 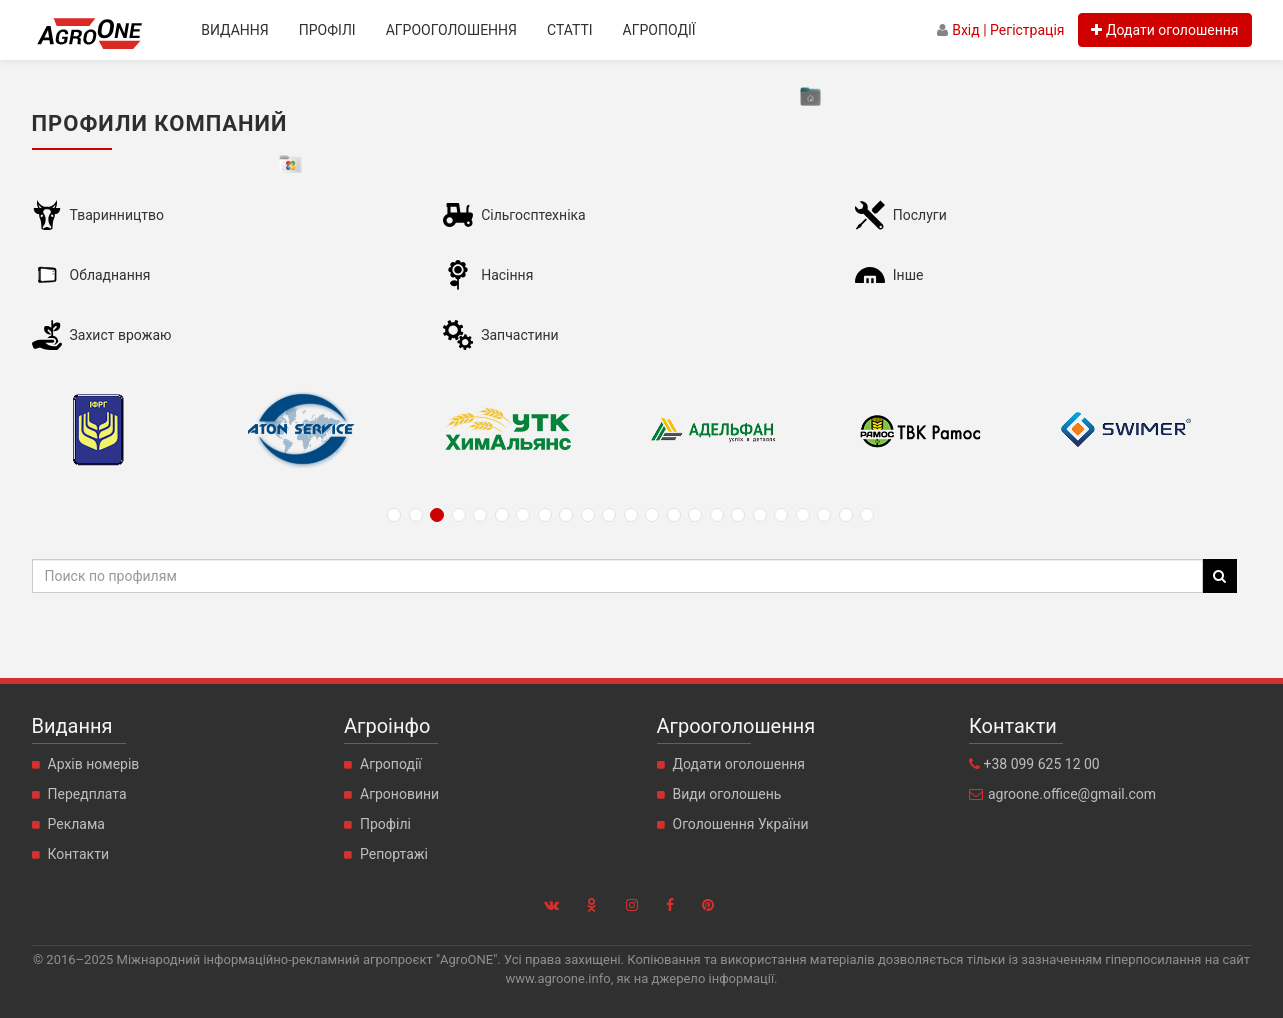 What do you see at coordinates (810, 96) in the screenshot?
I see `access your home folder` at bounding box center [810, 96].